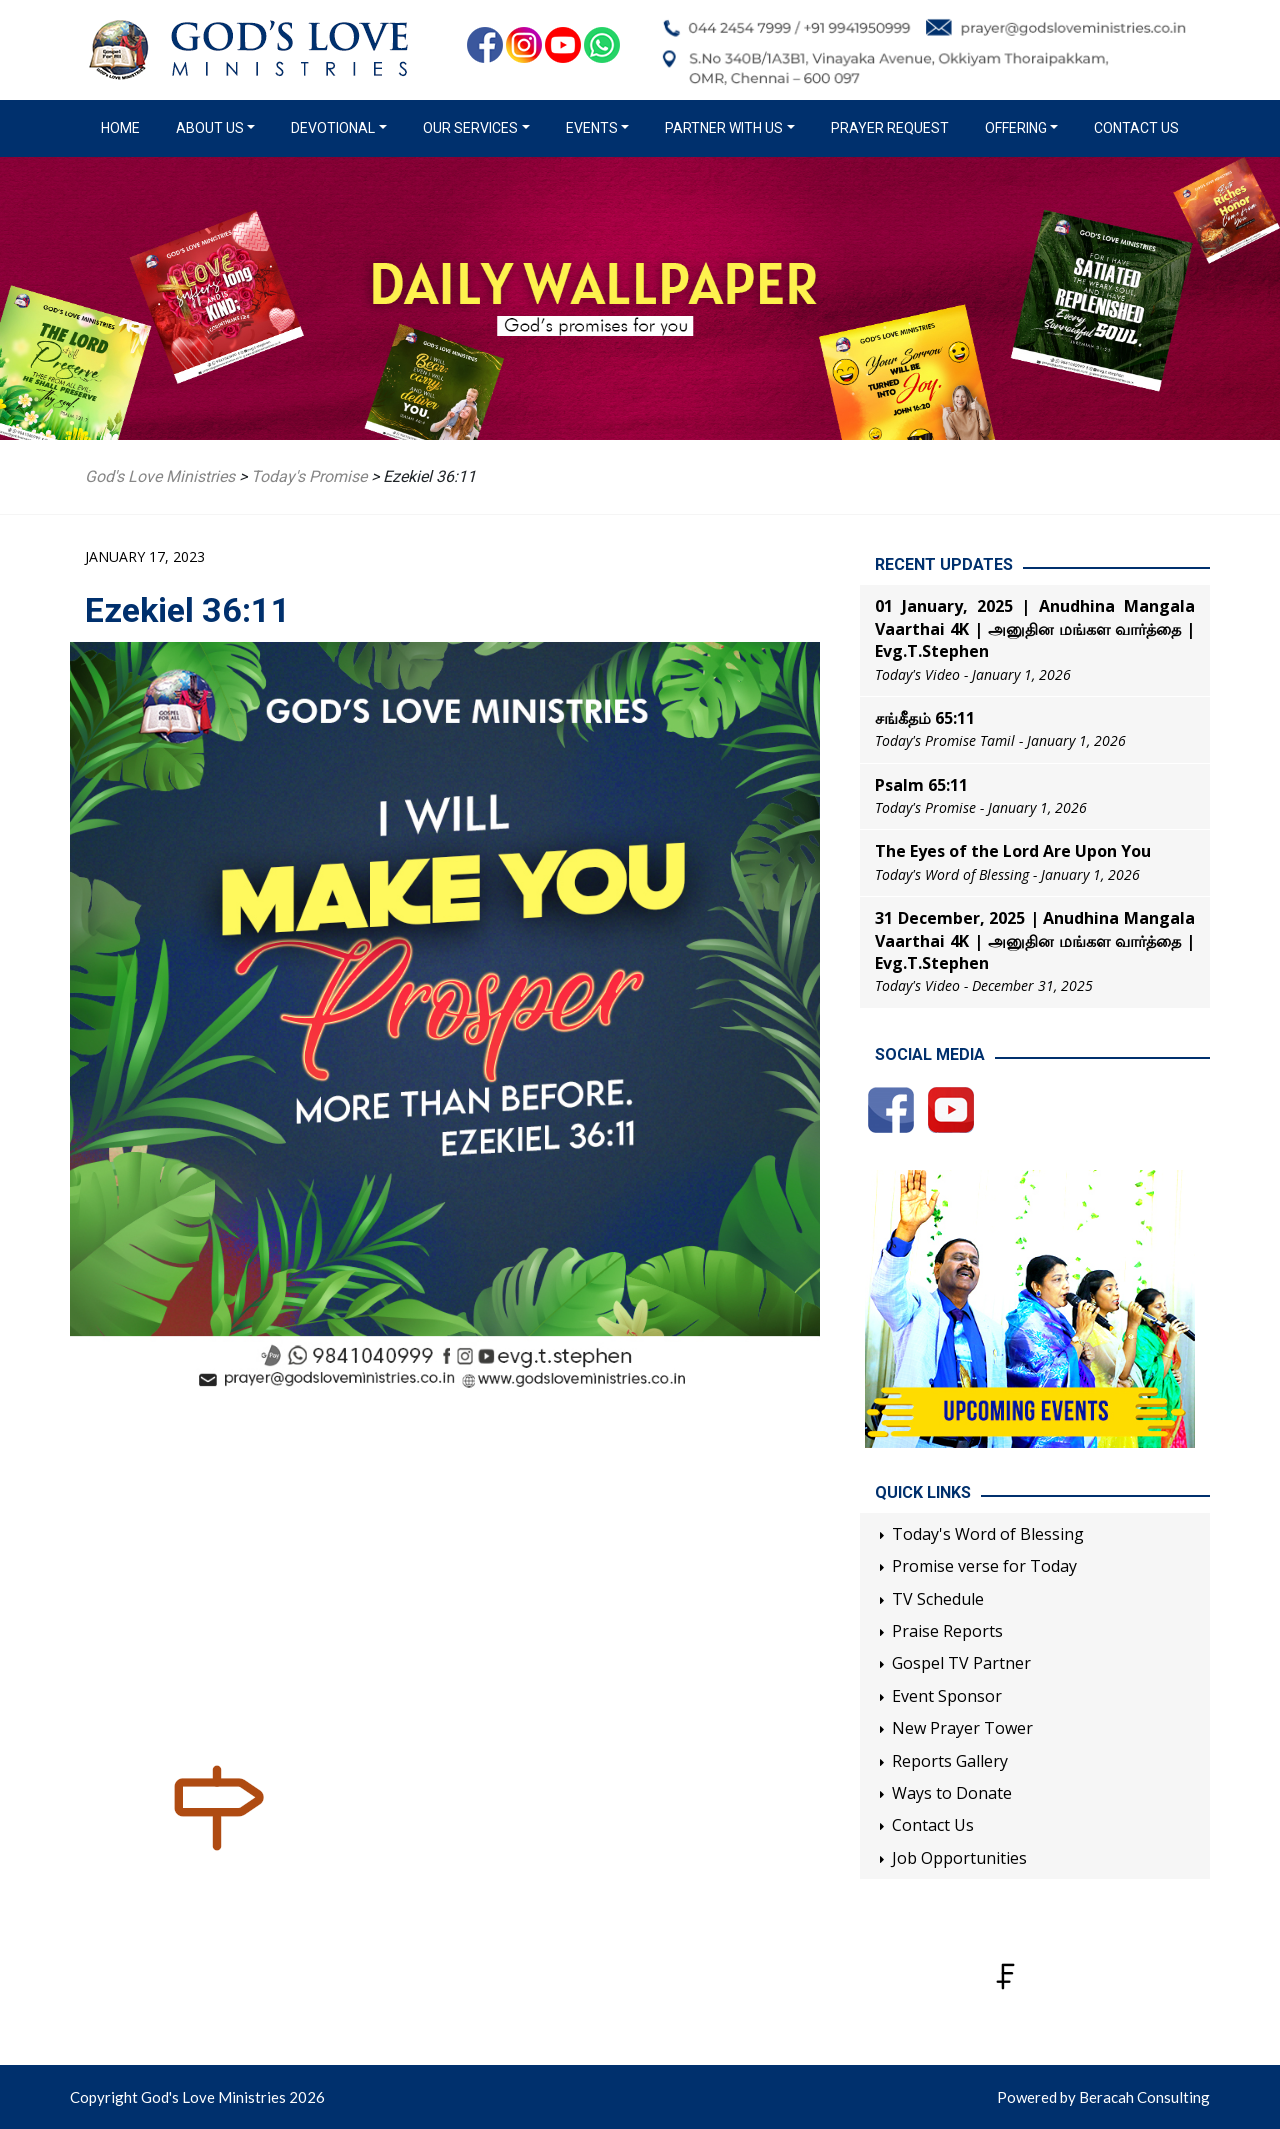  Describe the element at coordinates (217, 1808) in the screenshot. I see `navigate to project milestones` at that location.